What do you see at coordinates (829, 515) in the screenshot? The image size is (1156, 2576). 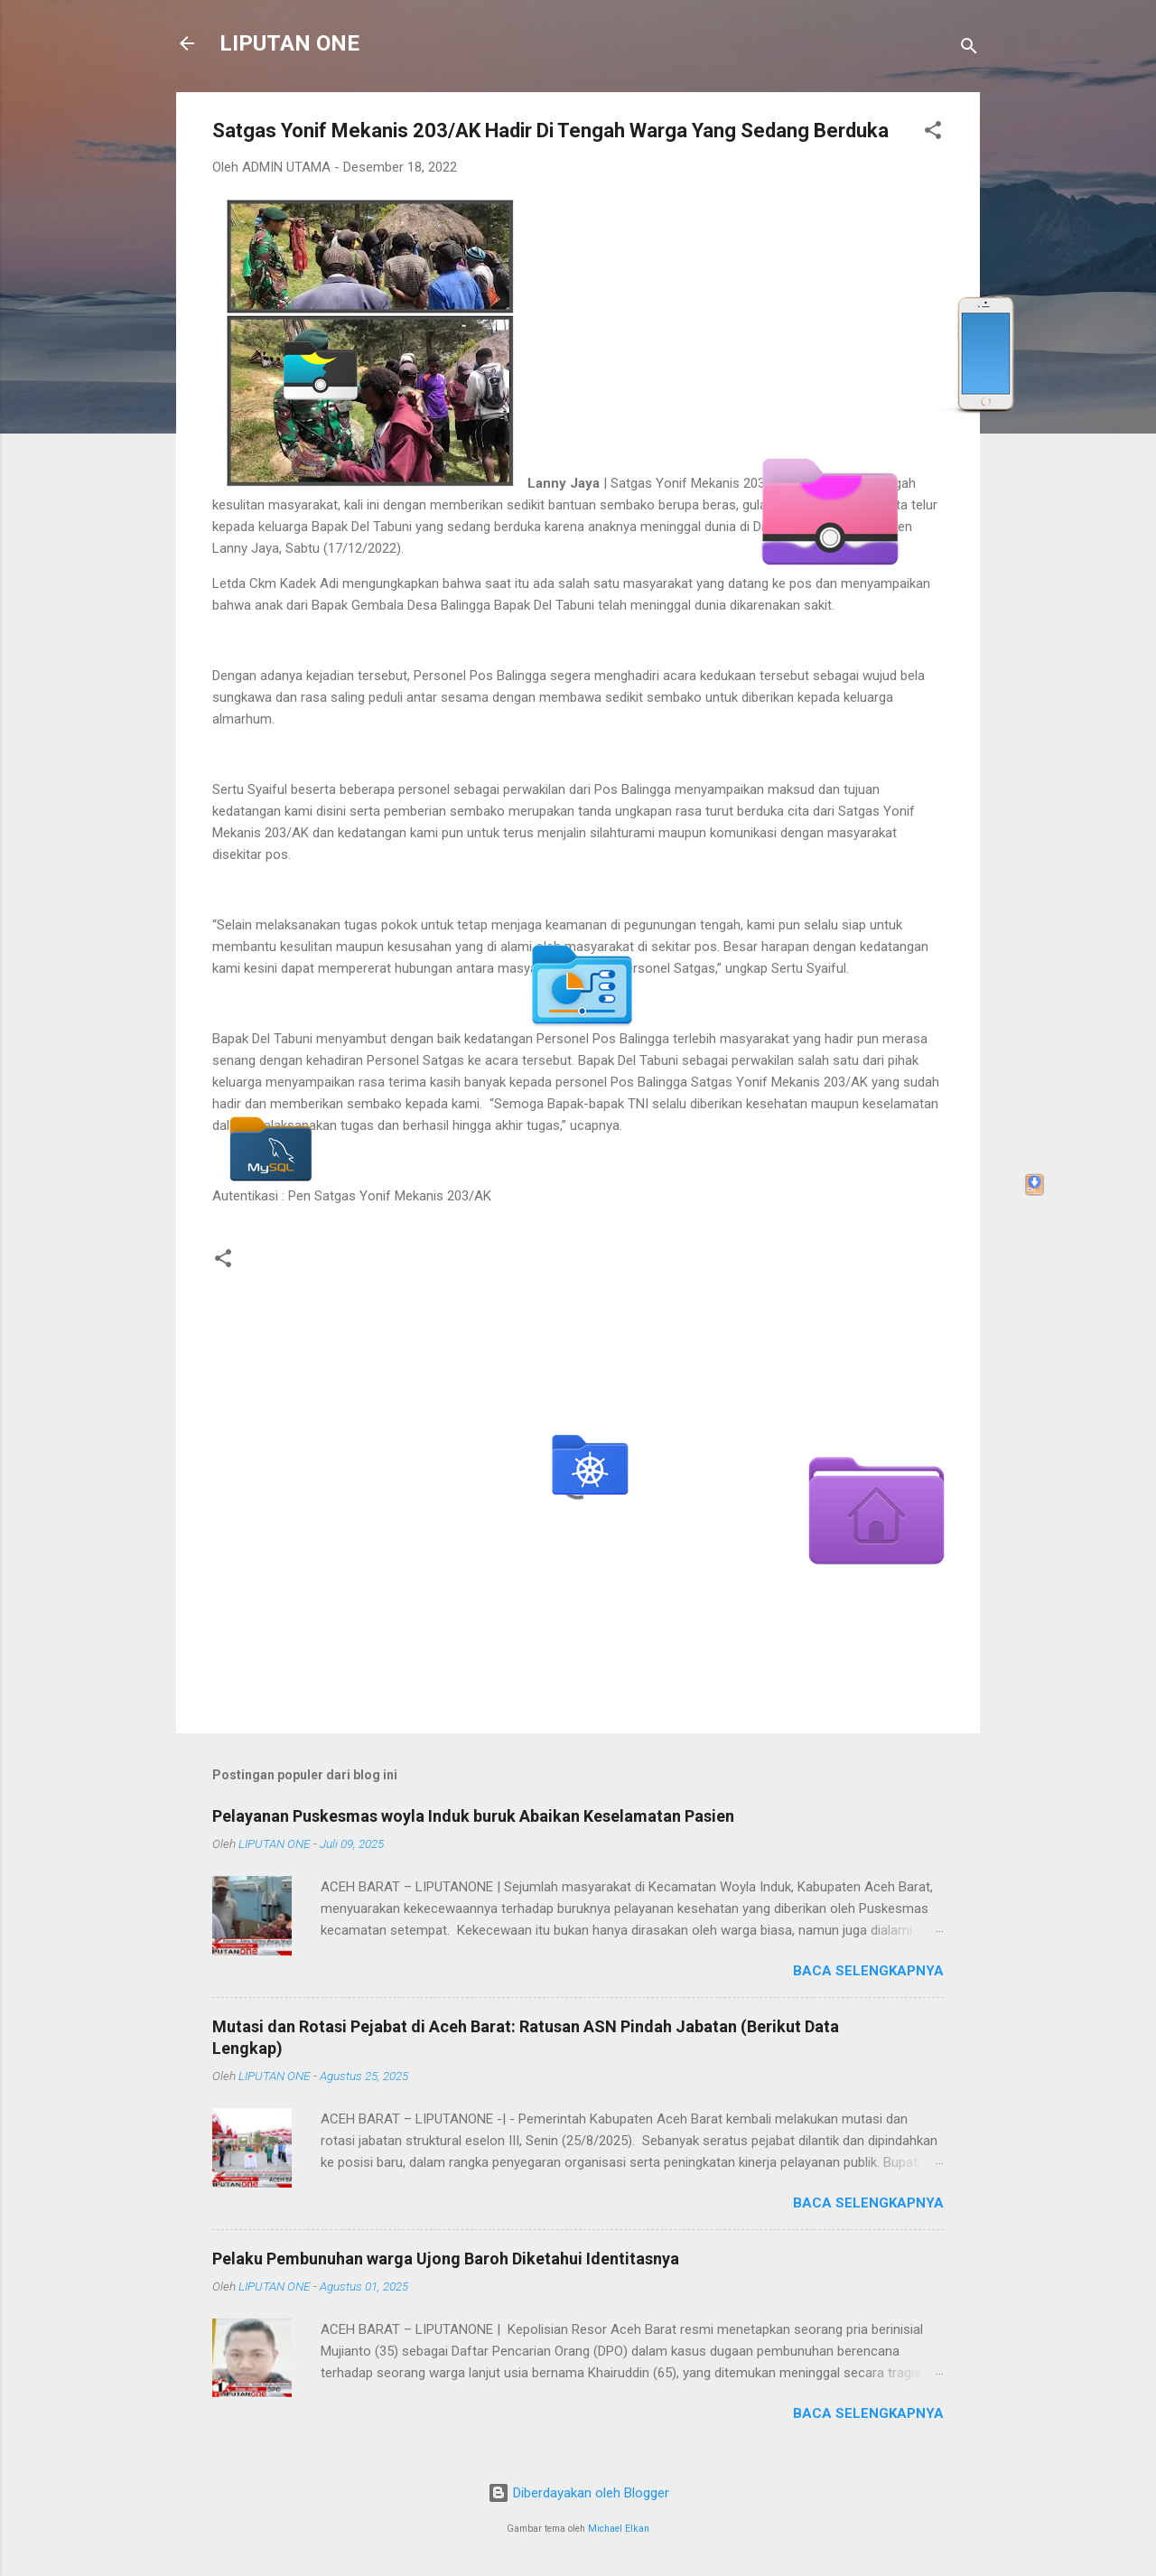 I see `folder for pokémon dream ball collection or related files` at bounding box center [829, 515].